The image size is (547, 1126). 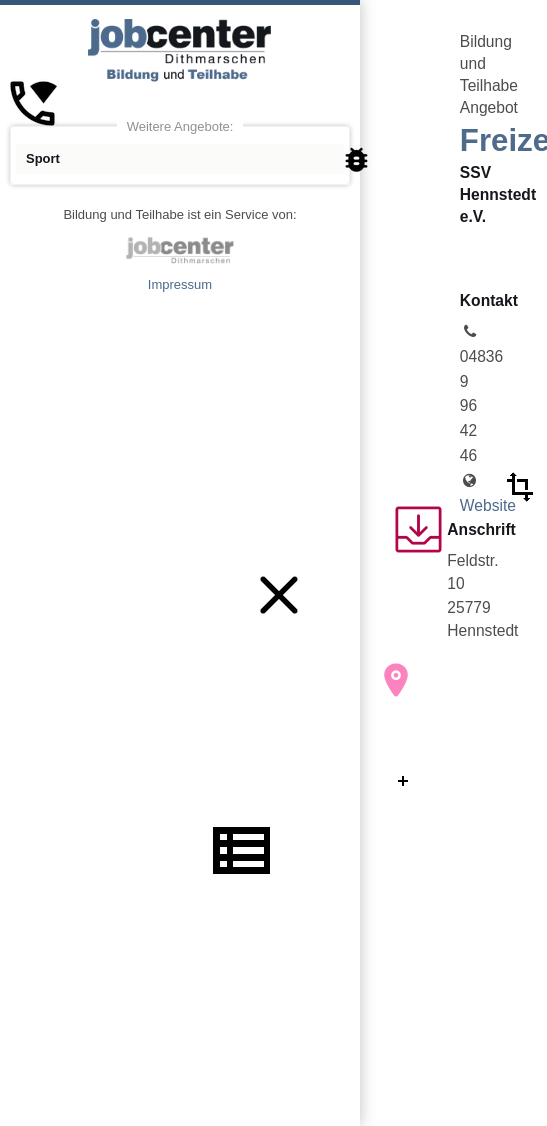 I want to click on switch to list view, so click(x=243, y=850).